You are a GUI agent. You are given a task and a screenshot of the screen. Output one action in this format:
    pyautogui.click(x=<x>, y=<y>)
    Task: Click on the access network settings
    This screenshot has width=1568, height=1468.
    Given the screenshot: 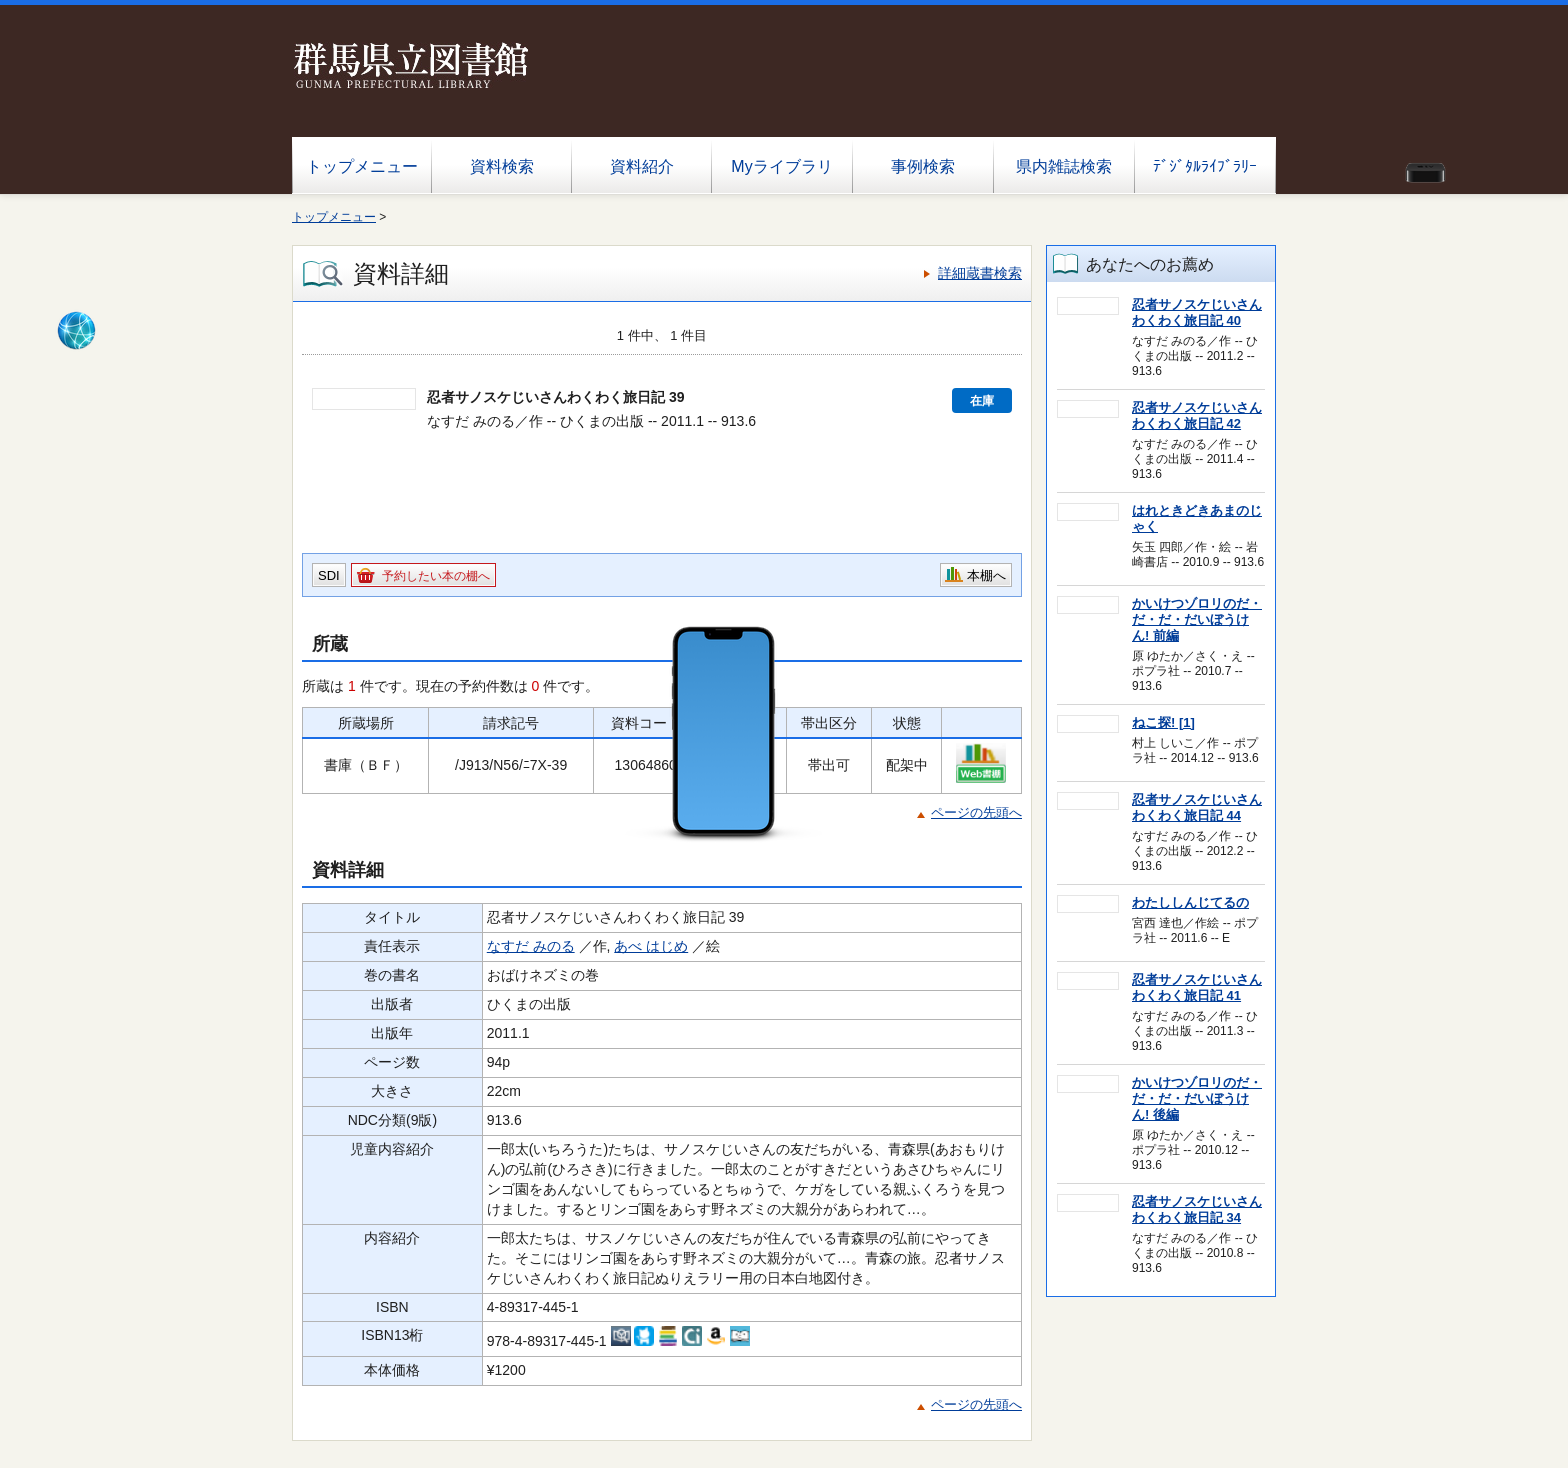 What is the action you would take?
    pyautogui.click(x=76, y=330)
    